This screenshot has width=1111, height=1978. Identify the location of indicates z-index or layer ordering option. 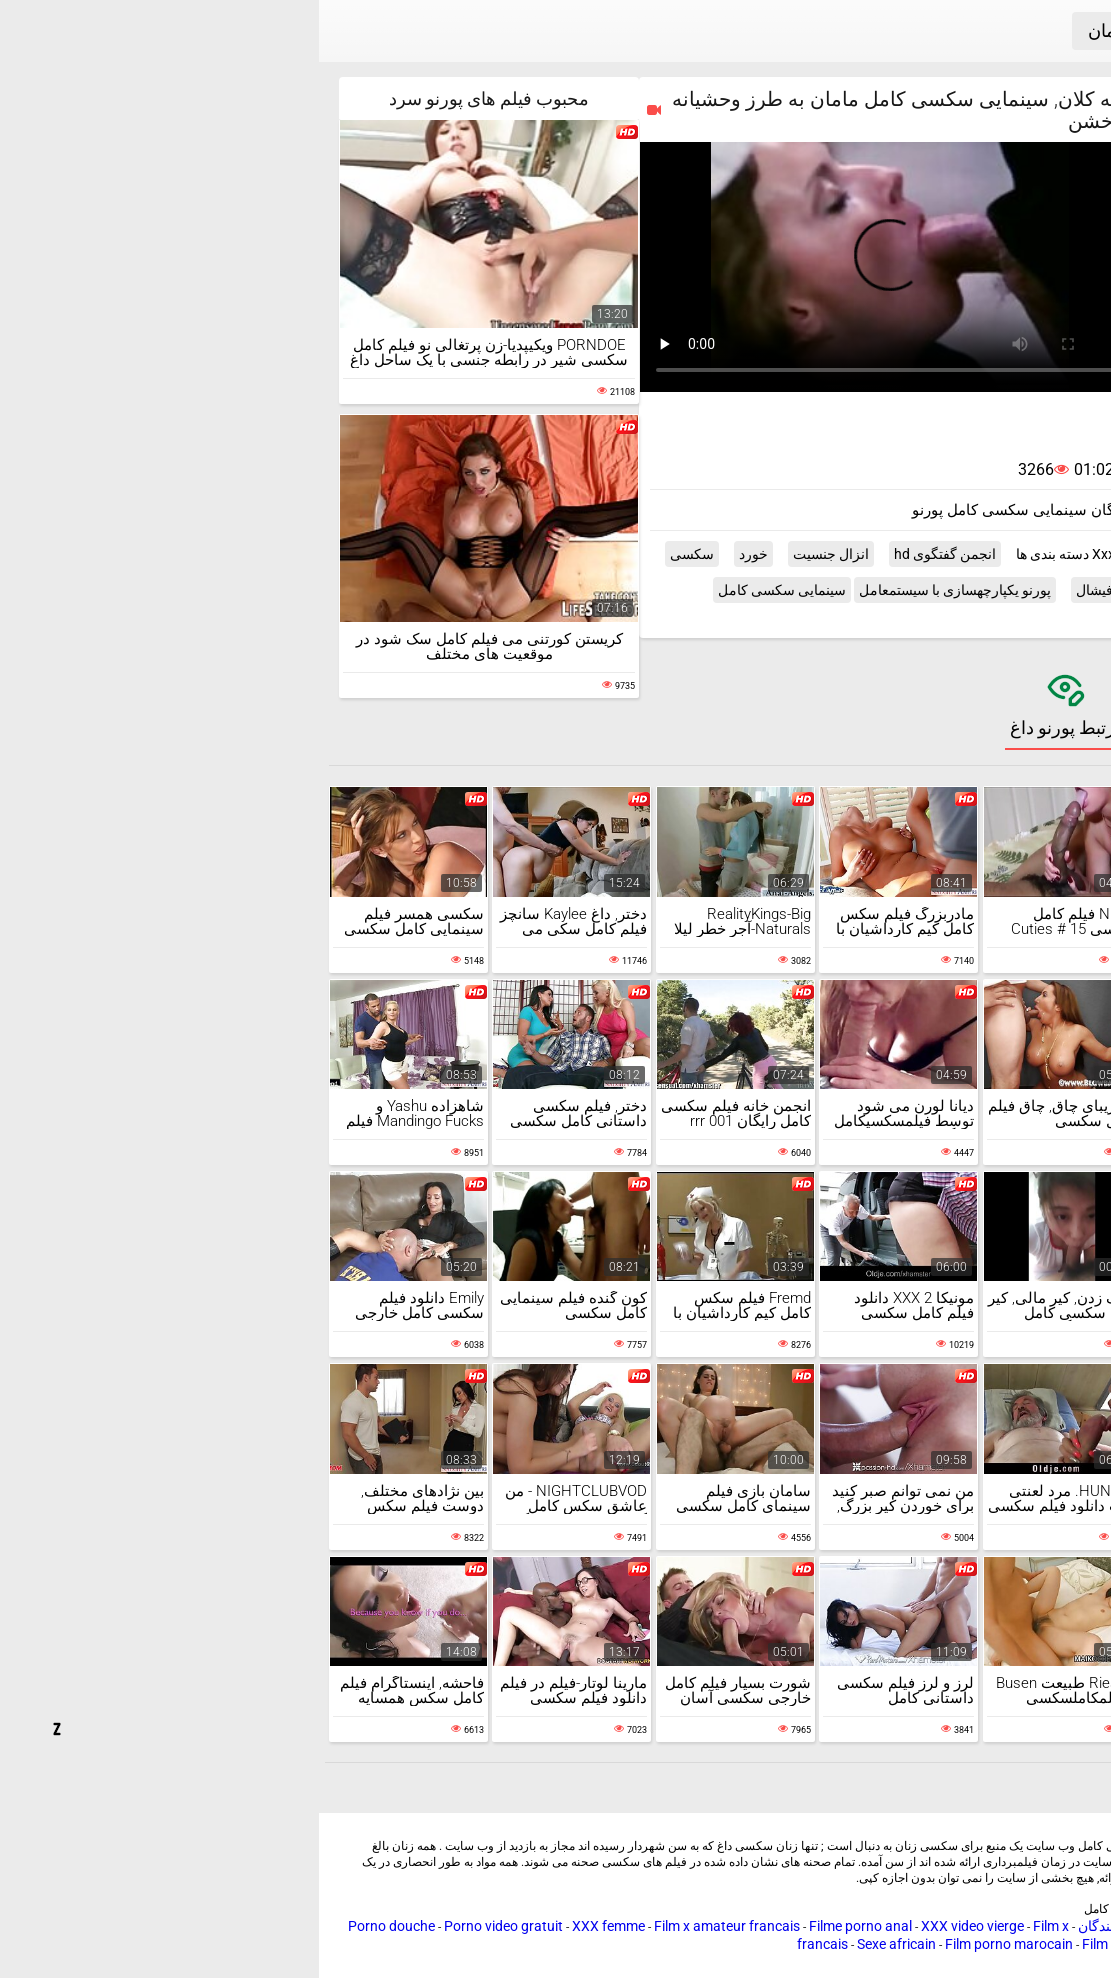
(57, 1729).